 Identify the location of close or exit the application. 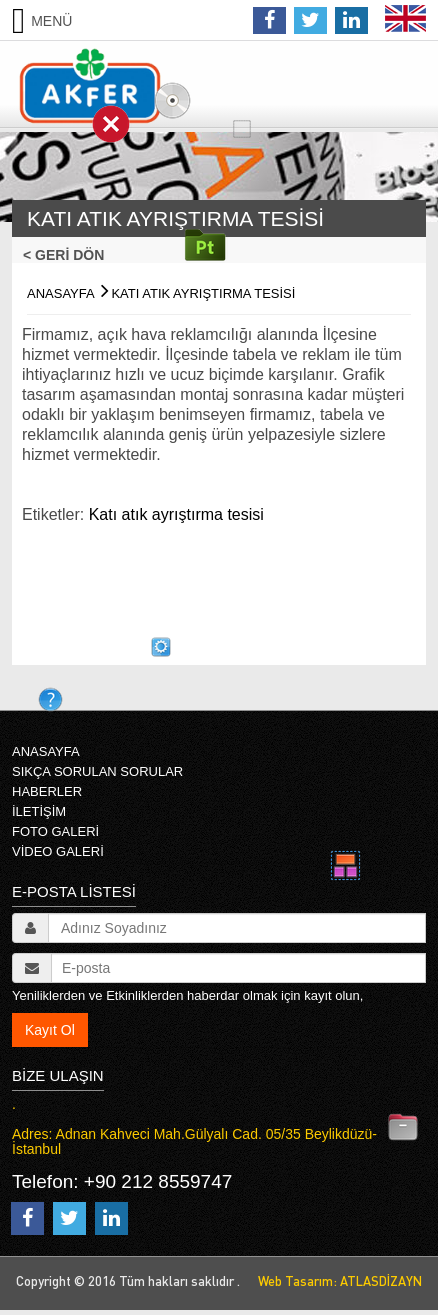
(111, 124).